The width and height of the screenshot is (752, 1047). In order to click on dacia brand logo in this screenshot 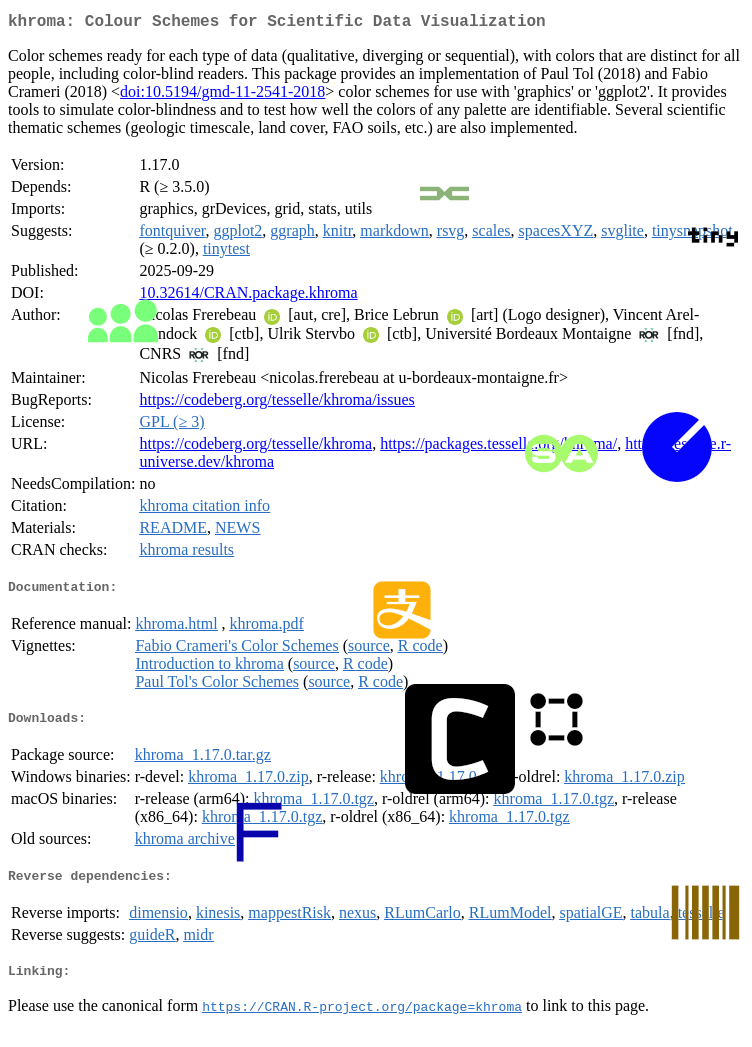, I will do `click(444, 193)`.